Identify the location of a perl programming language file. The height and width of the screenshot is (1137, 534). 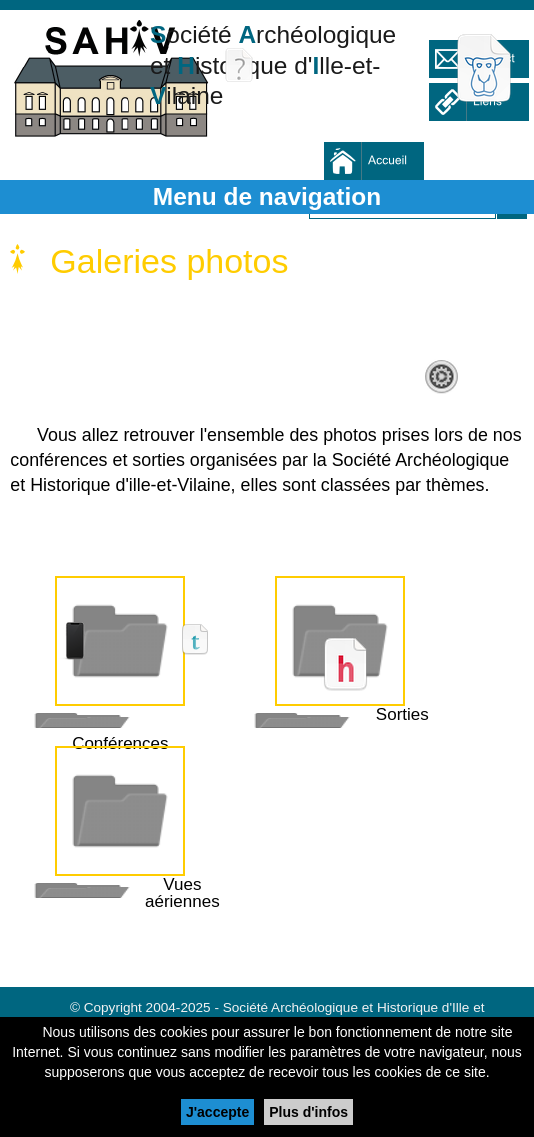
(484, 68).